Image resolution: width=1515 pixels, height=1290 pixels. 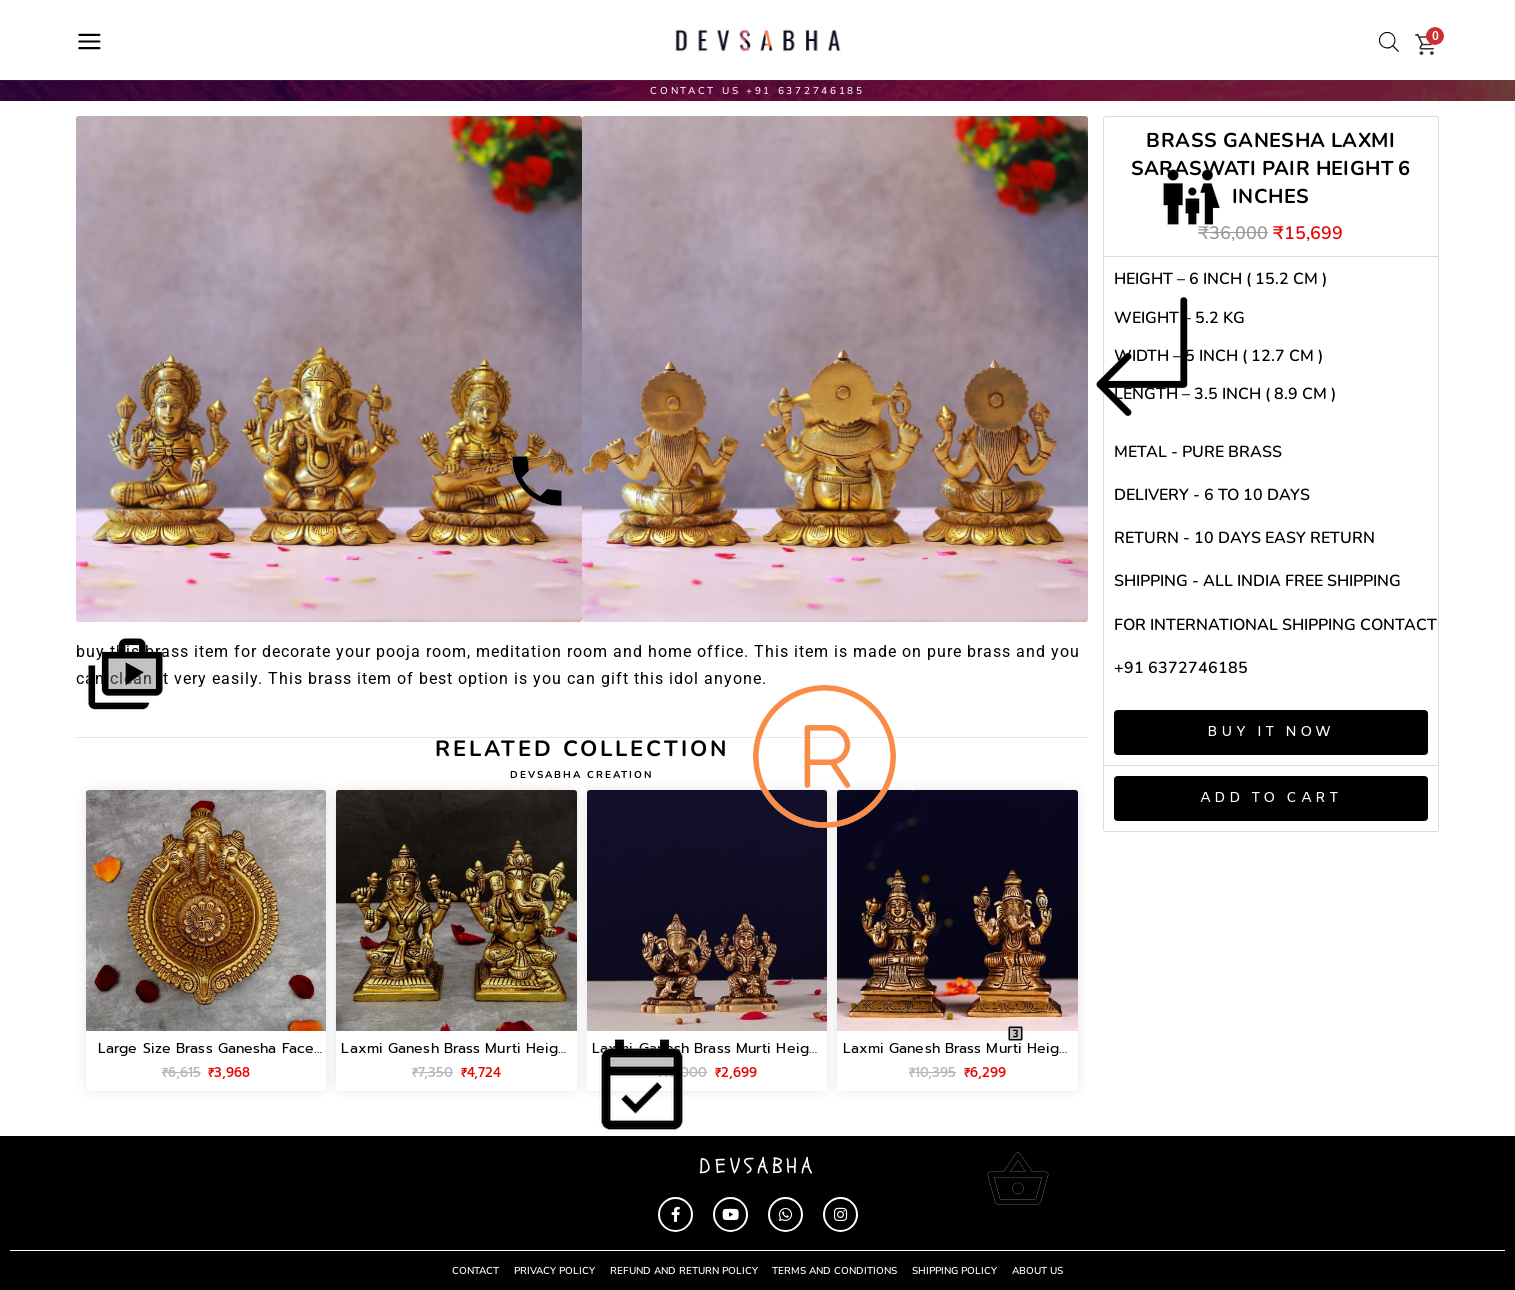 What do you see at coordinates (1018, 1180) in the screenshot?
I see `view your shopping basket` at bounding box center [1018, 1180].